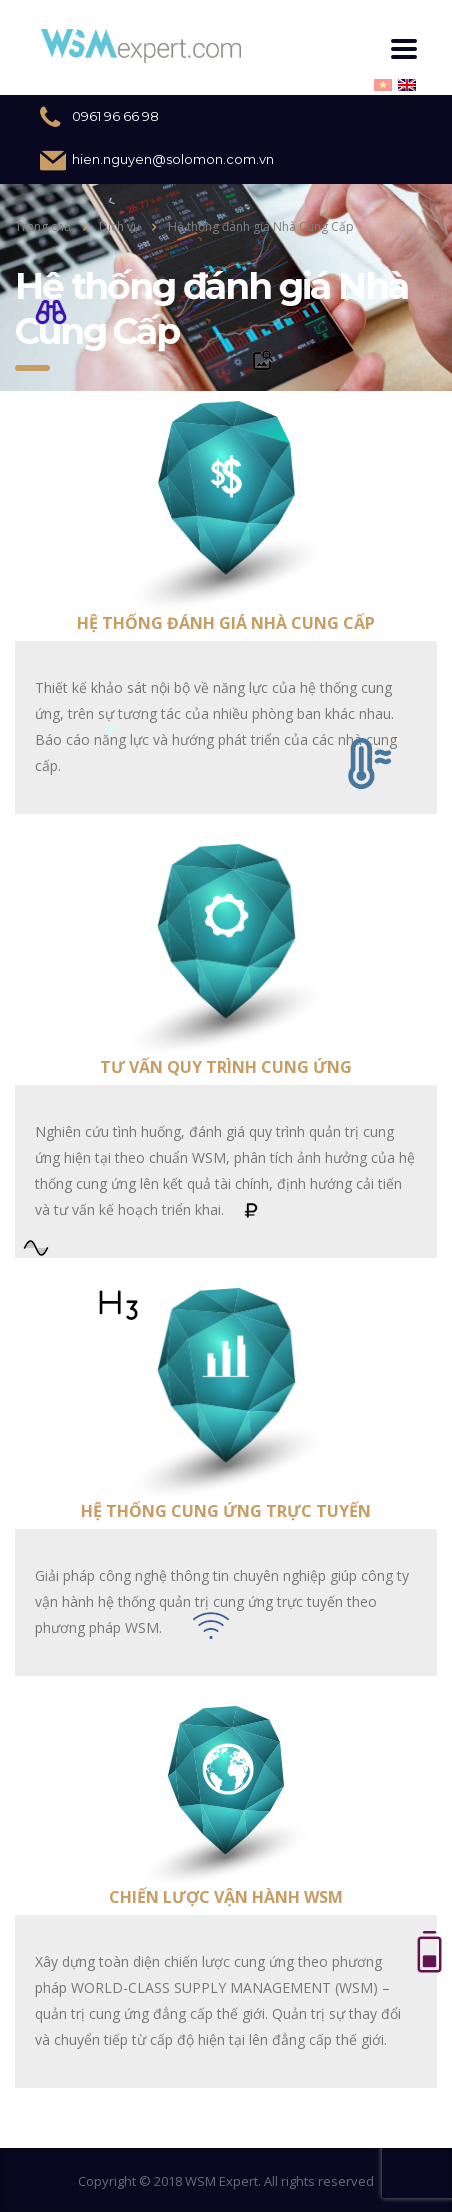  Describe the element at coordinates (51, 312) in the screenshot. I see `search or explore content` at that location.